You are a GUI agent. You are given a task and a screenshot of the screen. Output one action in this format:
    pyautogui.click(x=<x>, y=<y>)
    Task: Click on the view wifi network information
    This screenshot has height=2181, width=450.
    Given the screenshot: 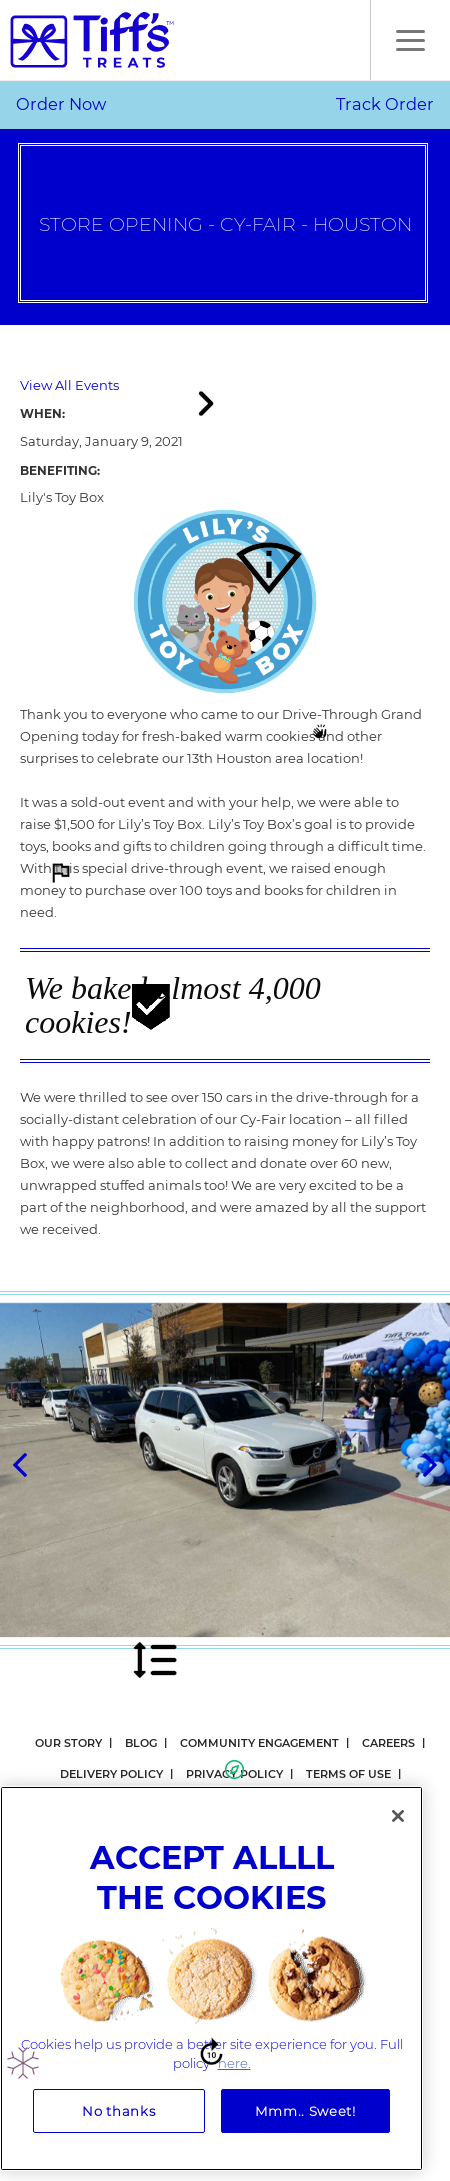 What is the action you would take?
    pyautogui.click(x=269, y=567)
    